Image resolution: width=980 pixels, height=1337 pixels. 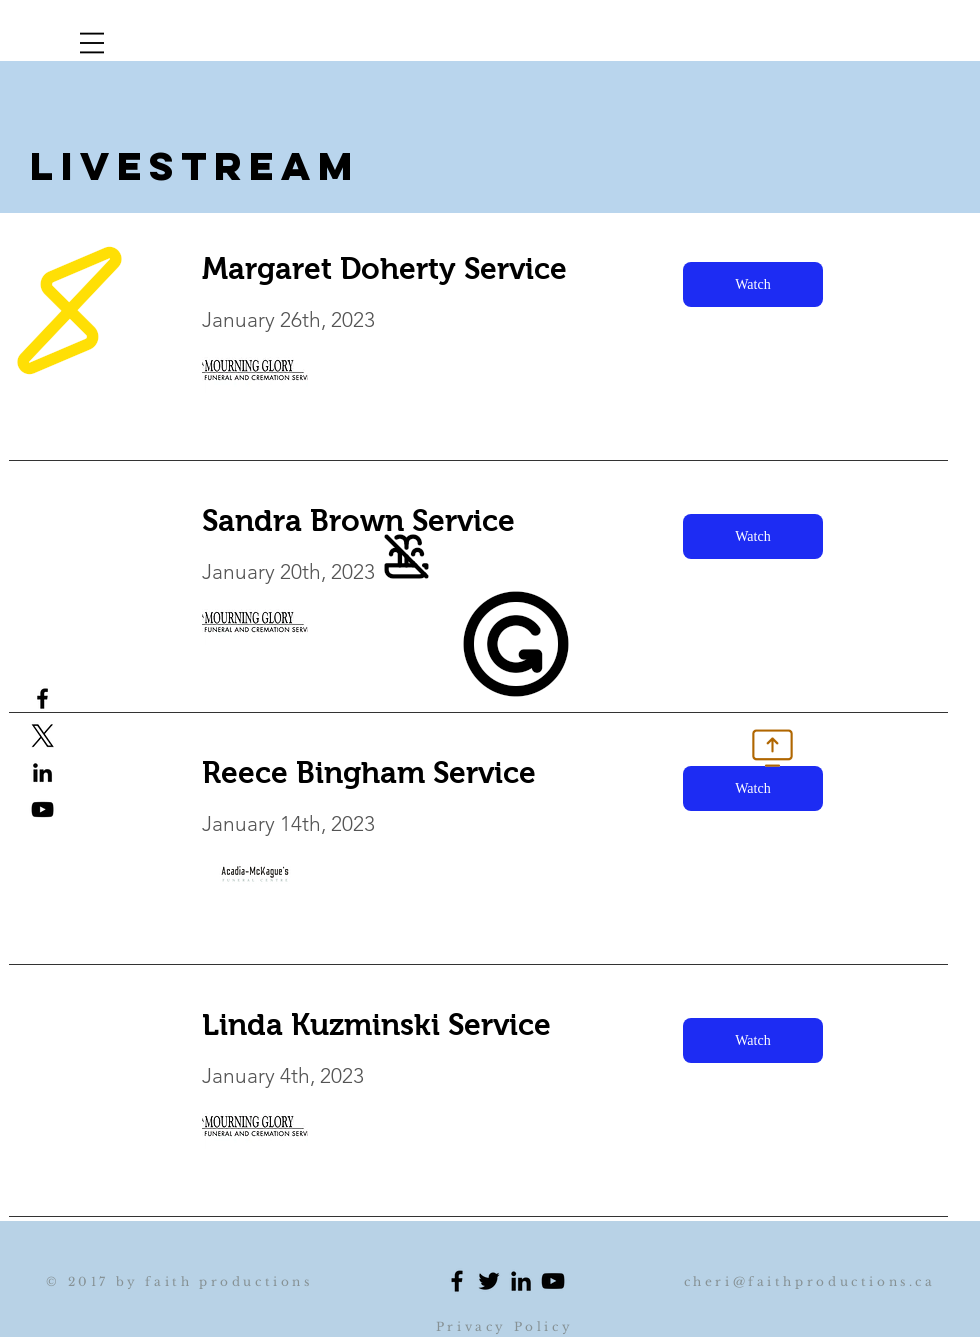 What do you see at coordinates (772, 746) in the screenshot?
I see `upload file to display or screen` at bounding box center [772, 746].